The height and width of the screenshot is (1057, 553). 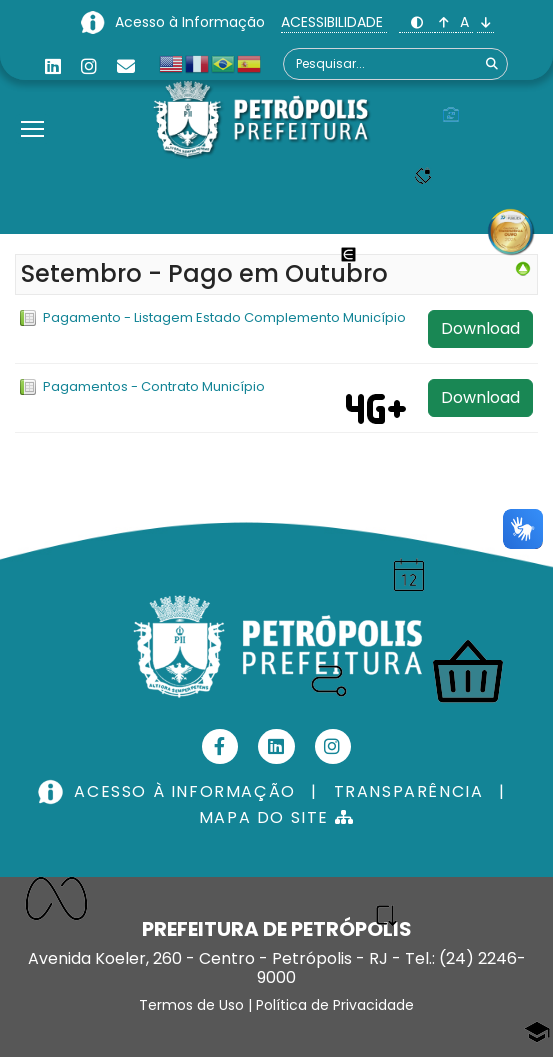 What do you see at coordinates (409, 576) in the screenshot?
I see `view calendar or schedule` at bounding box center [409, 576].